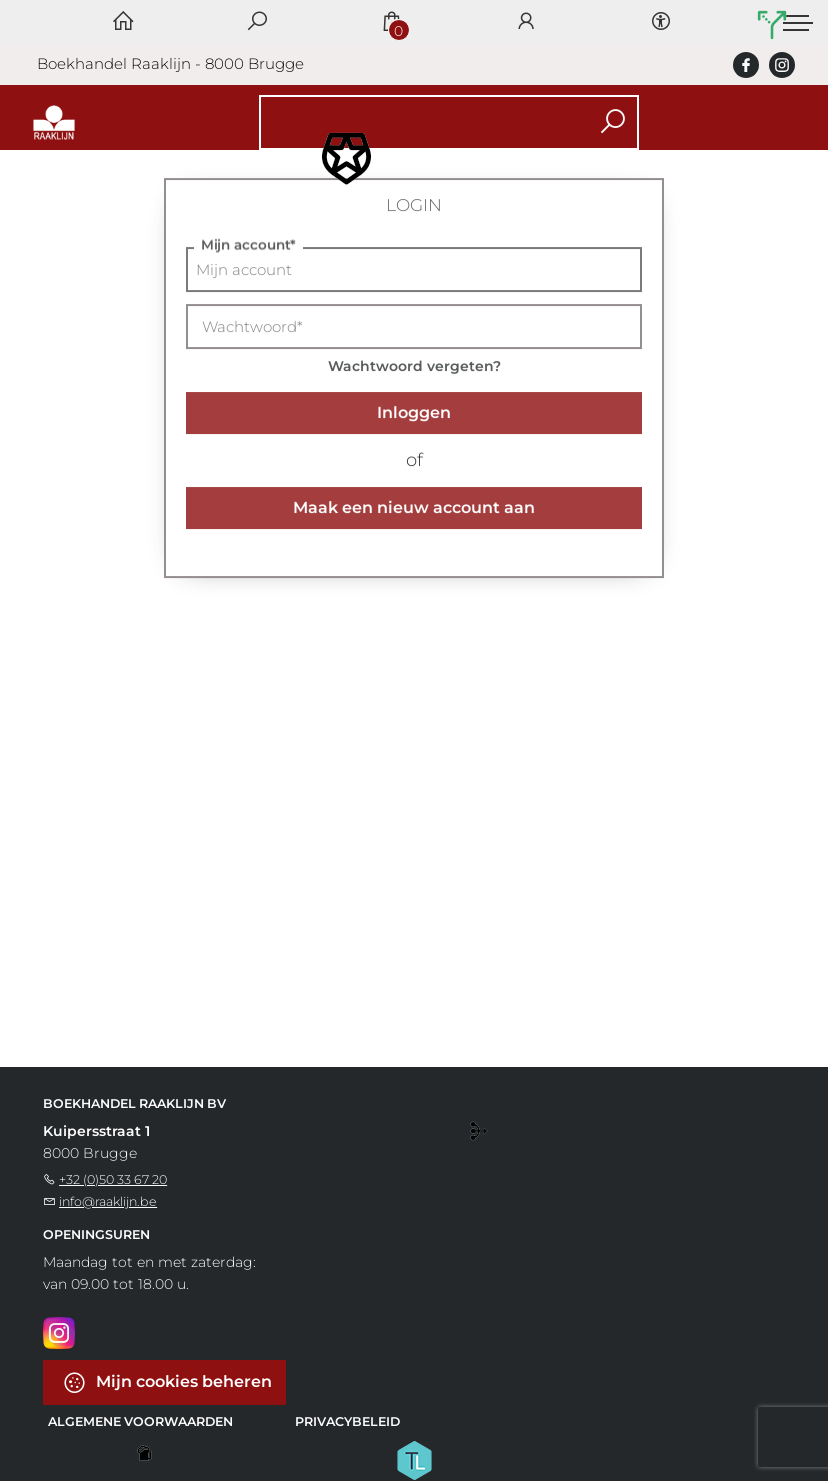  What do you see at coordinates (772, 25) in the screenshot?
I see `take alternate route to the right` at bounding box center [772, 25].